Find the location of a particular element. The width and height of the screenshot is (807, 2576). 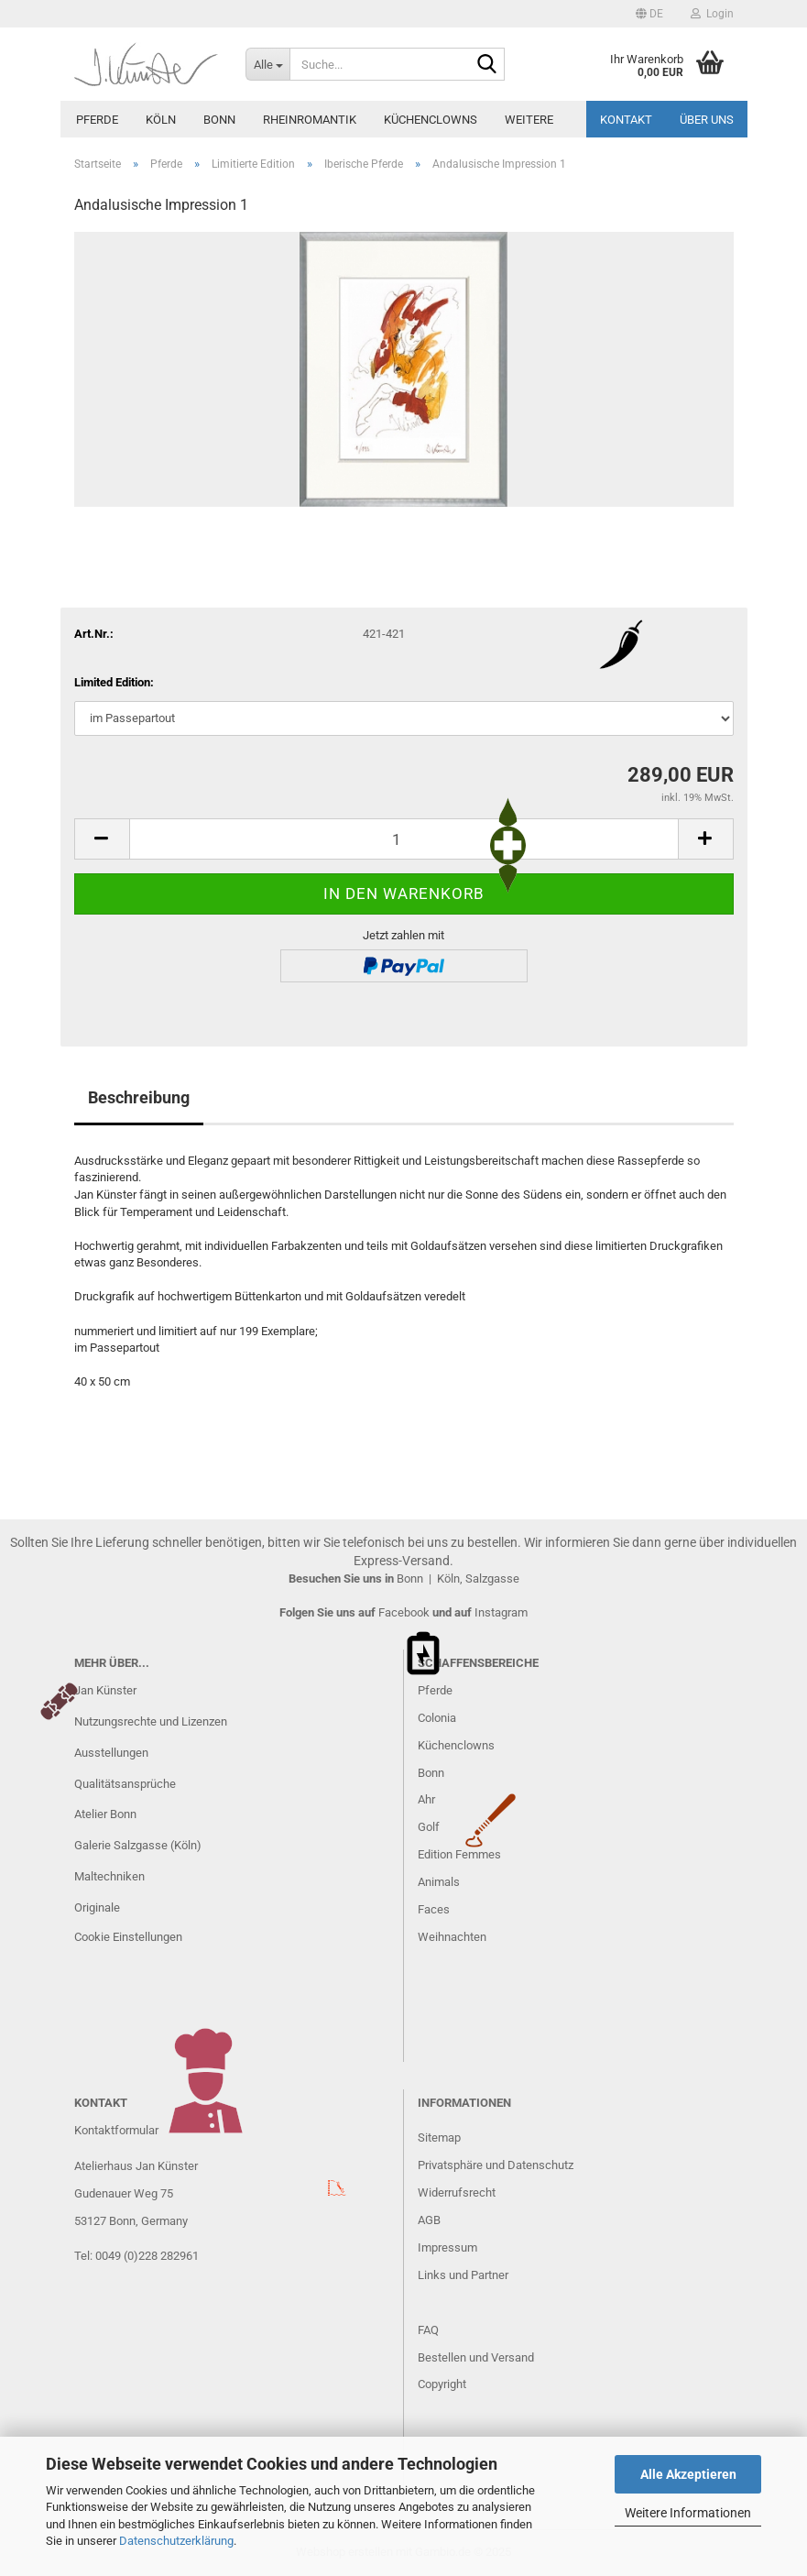

relay baton item in a racing or sports game is located at coordinates (490, 1820).